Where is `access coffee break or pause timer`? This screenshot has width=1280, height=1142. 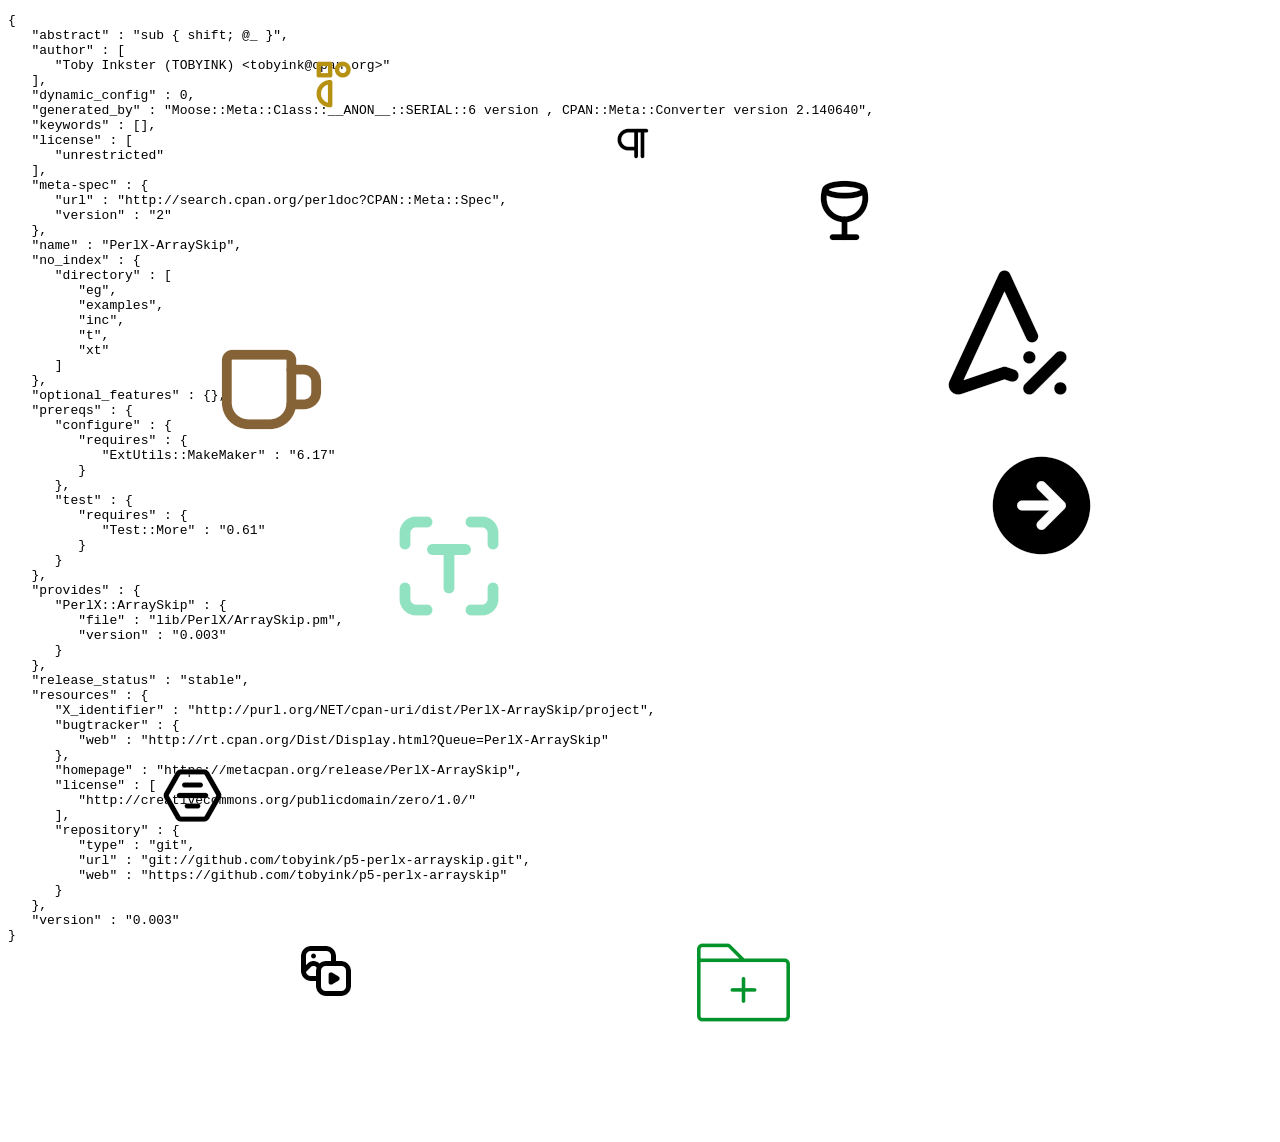 access coffee break or pause timer is located at coordinates (271, 389).